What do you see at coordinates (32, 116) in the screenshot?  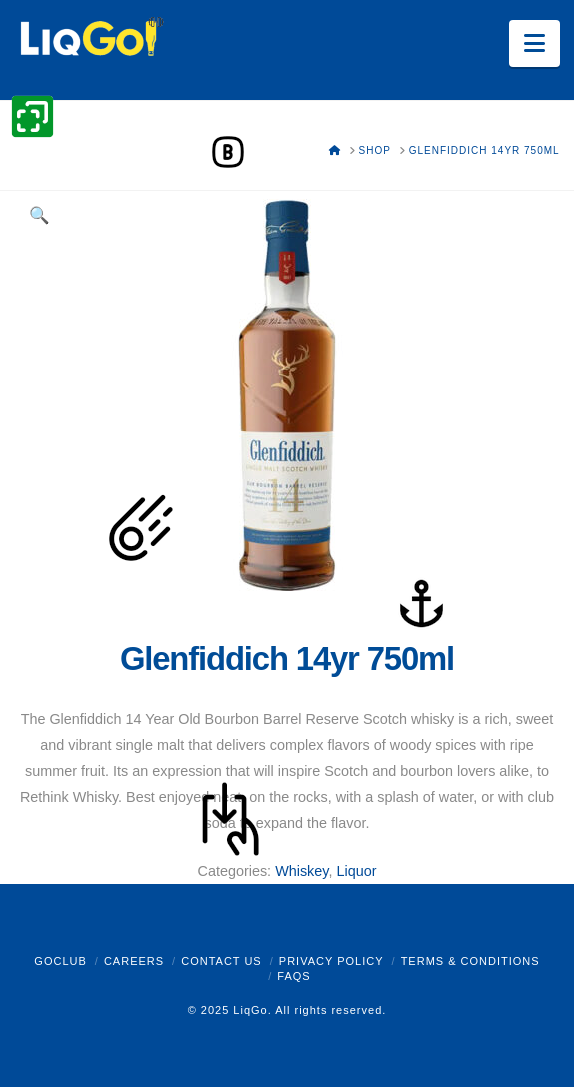 I see `bring selection to front layer` at bounding box center [32, 116].